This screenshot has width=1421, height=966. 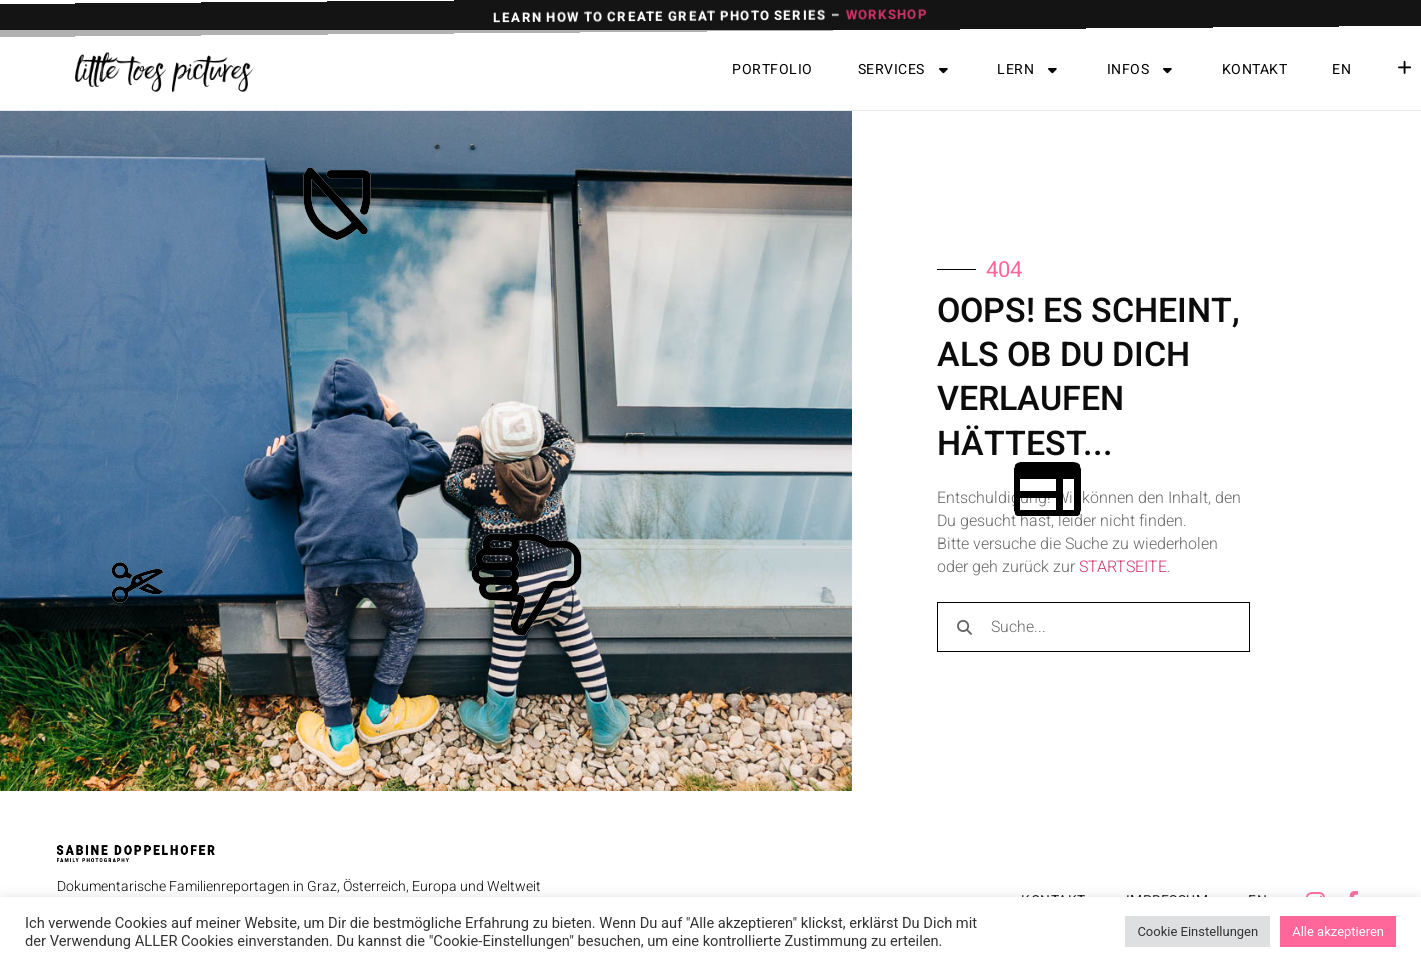 What do you see at coordinates (1047, 489) in the screenshot?
I see `open web browser` at bounding box center [1047, 489].